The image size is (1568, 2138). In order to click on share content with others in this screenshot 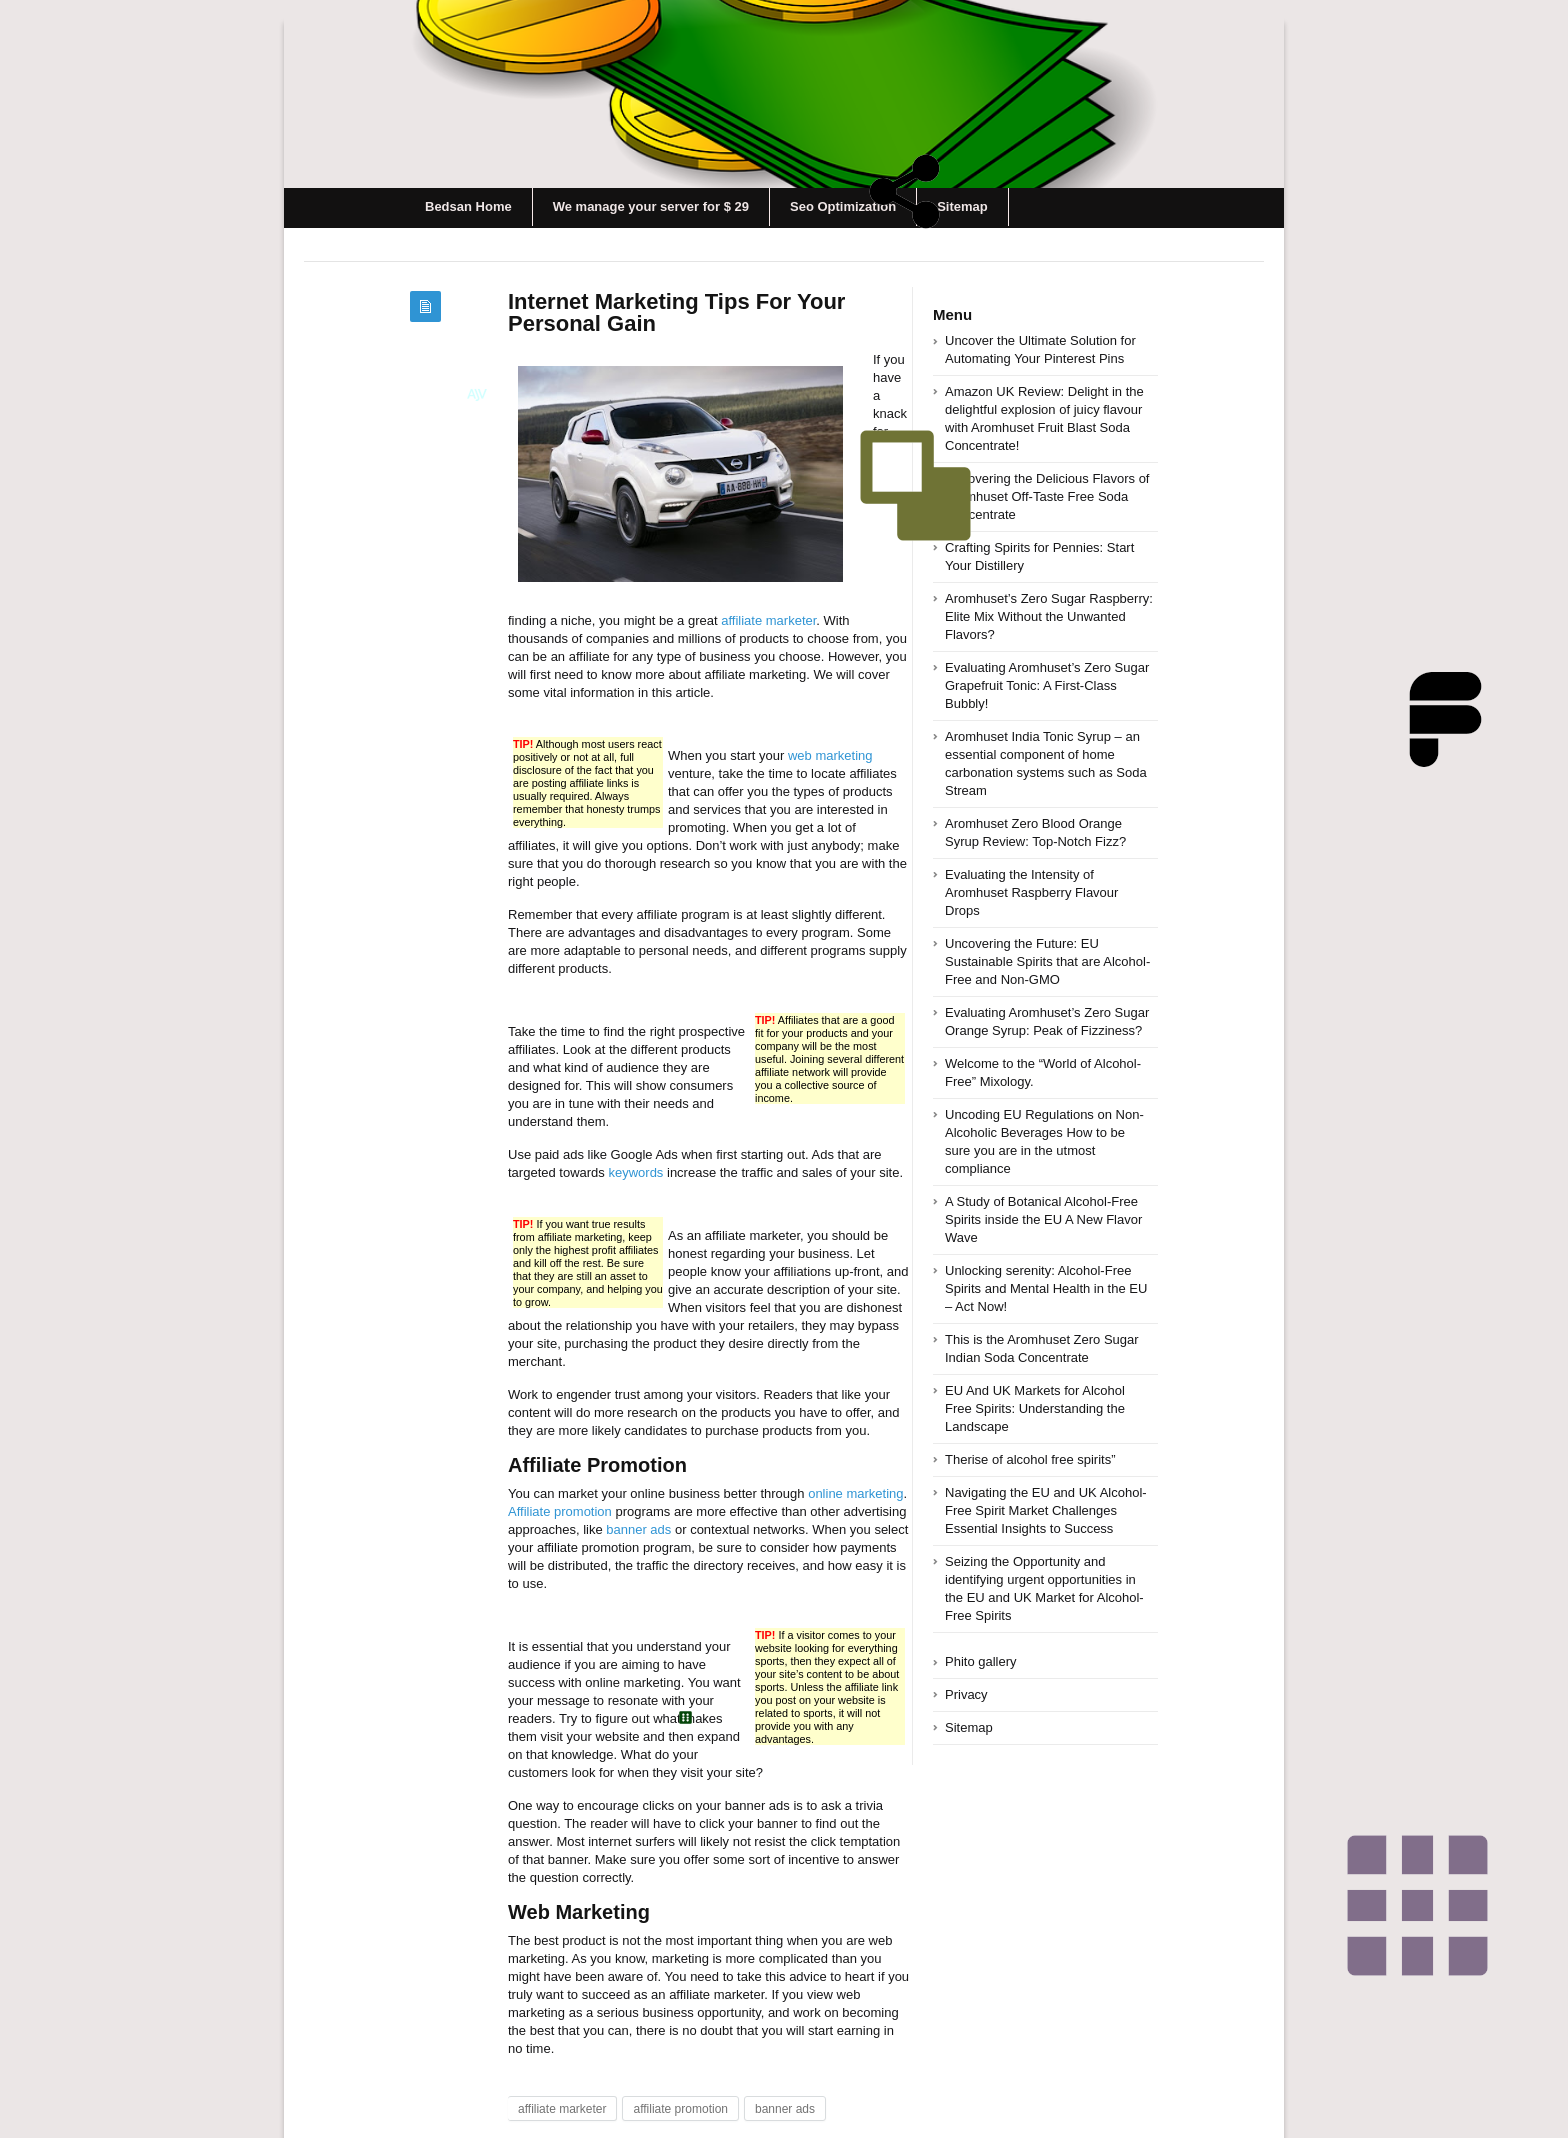, I will do `click(906, 191)`.